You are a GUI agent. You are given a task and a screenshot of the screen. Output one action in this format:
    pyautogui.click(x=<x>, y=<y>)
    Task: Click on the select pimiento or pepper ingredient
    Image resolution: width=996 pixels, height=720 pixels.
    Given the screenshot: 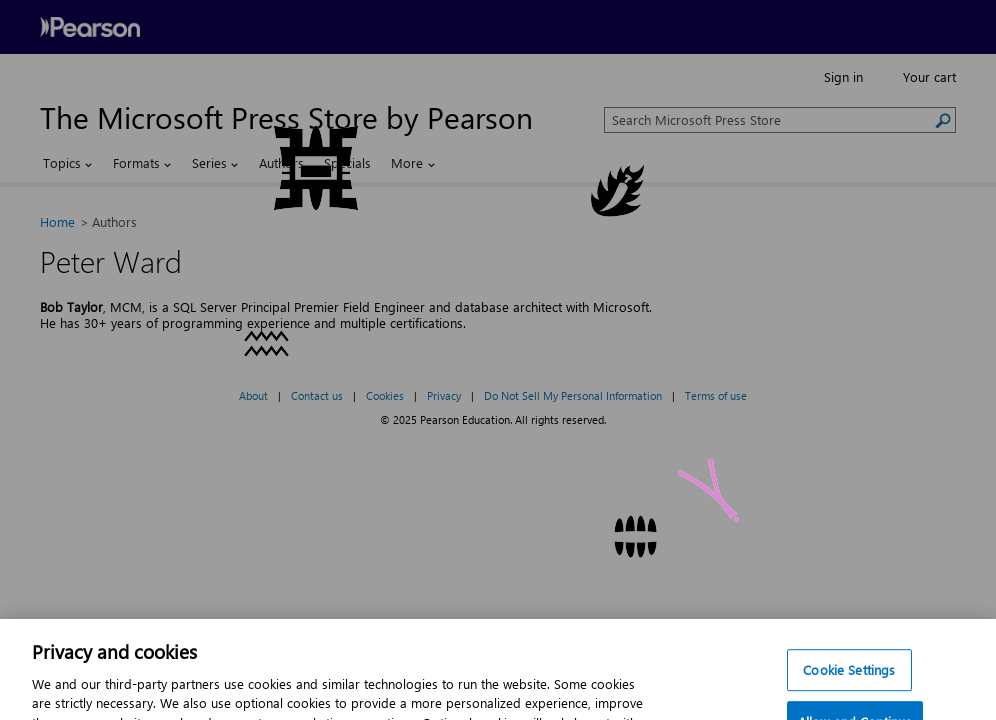 What is the action you would take?
    pyautogui.click(x=617, y=190)
    